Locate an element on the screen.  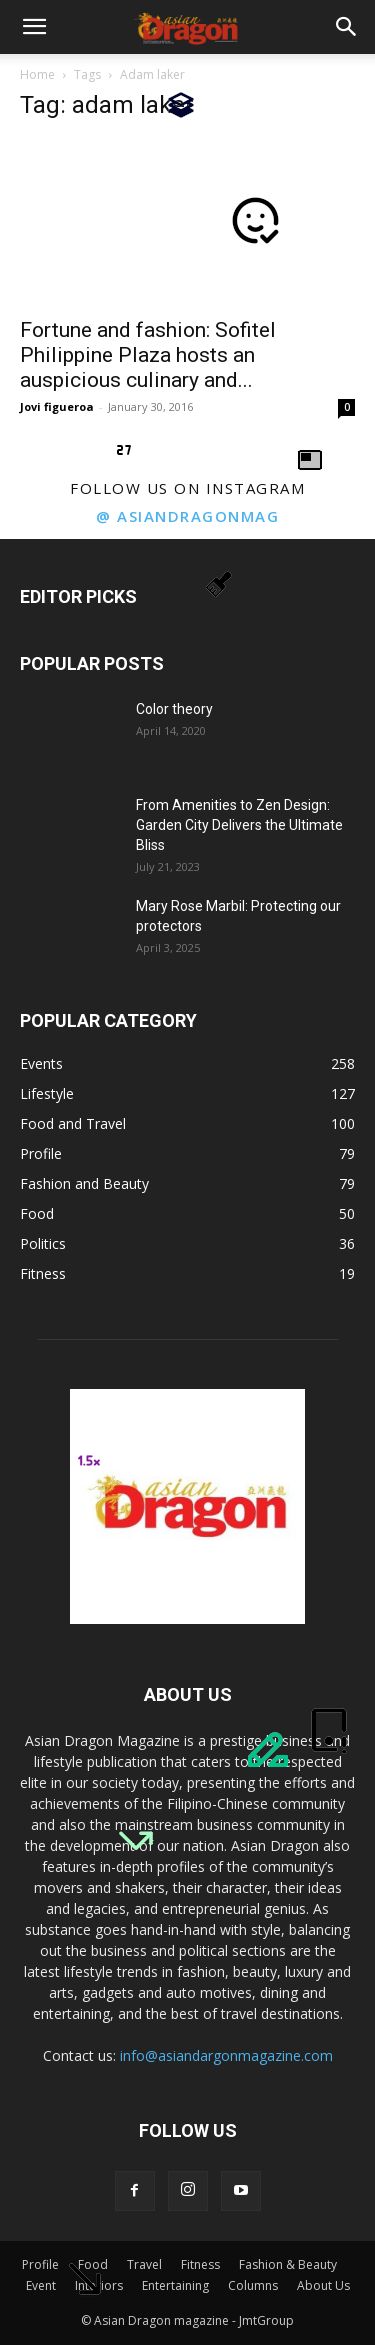
tablet device requires attention or has an issue is located at coordinates (329, 1730).